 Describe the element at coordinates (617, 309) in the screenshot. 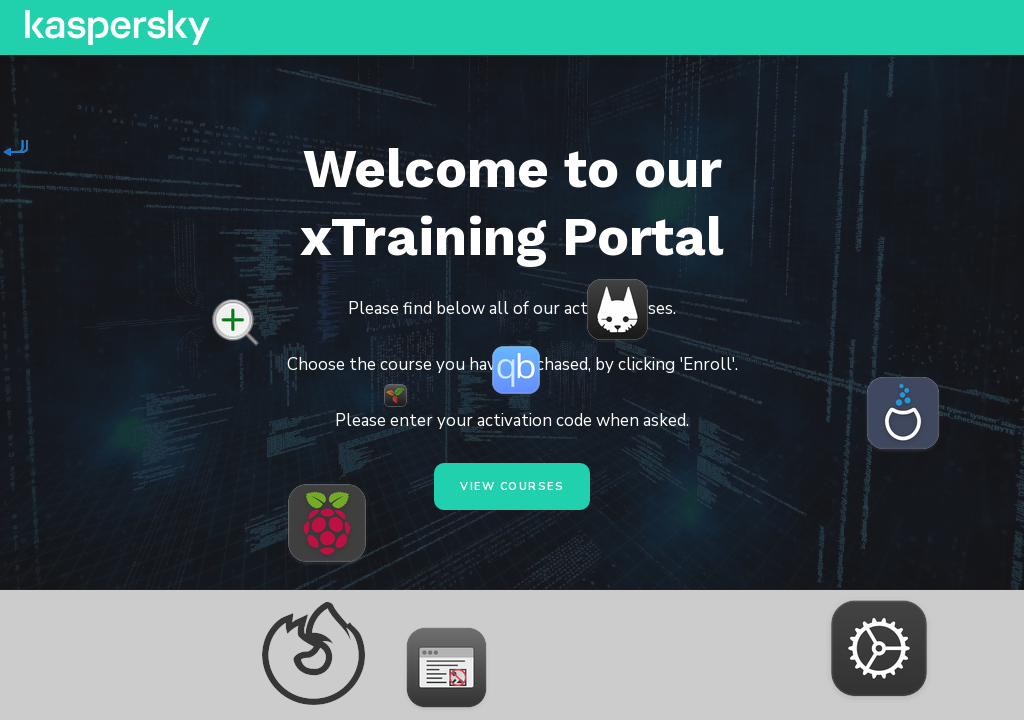

I see `launch the stray video game app` at that location.